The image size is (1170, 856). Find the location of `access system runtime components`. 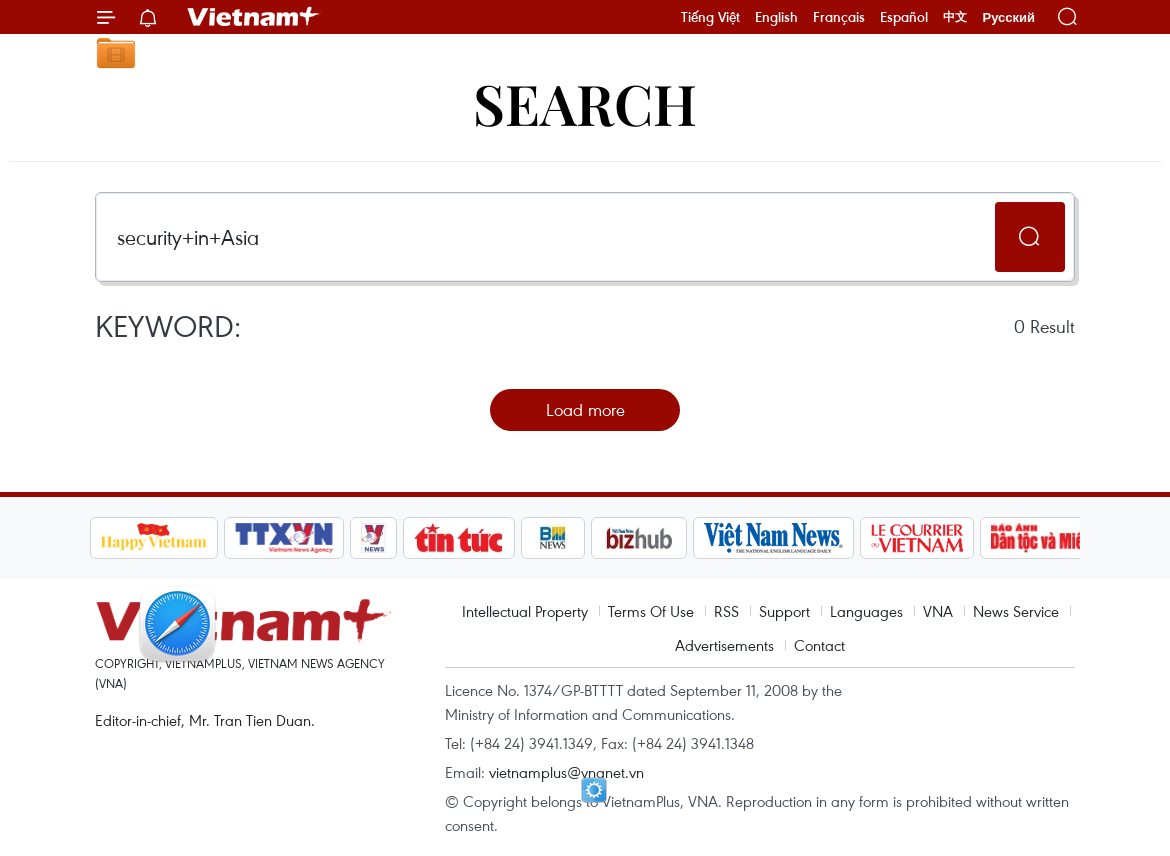

access system runtime components is located at coordinates (594, 790).